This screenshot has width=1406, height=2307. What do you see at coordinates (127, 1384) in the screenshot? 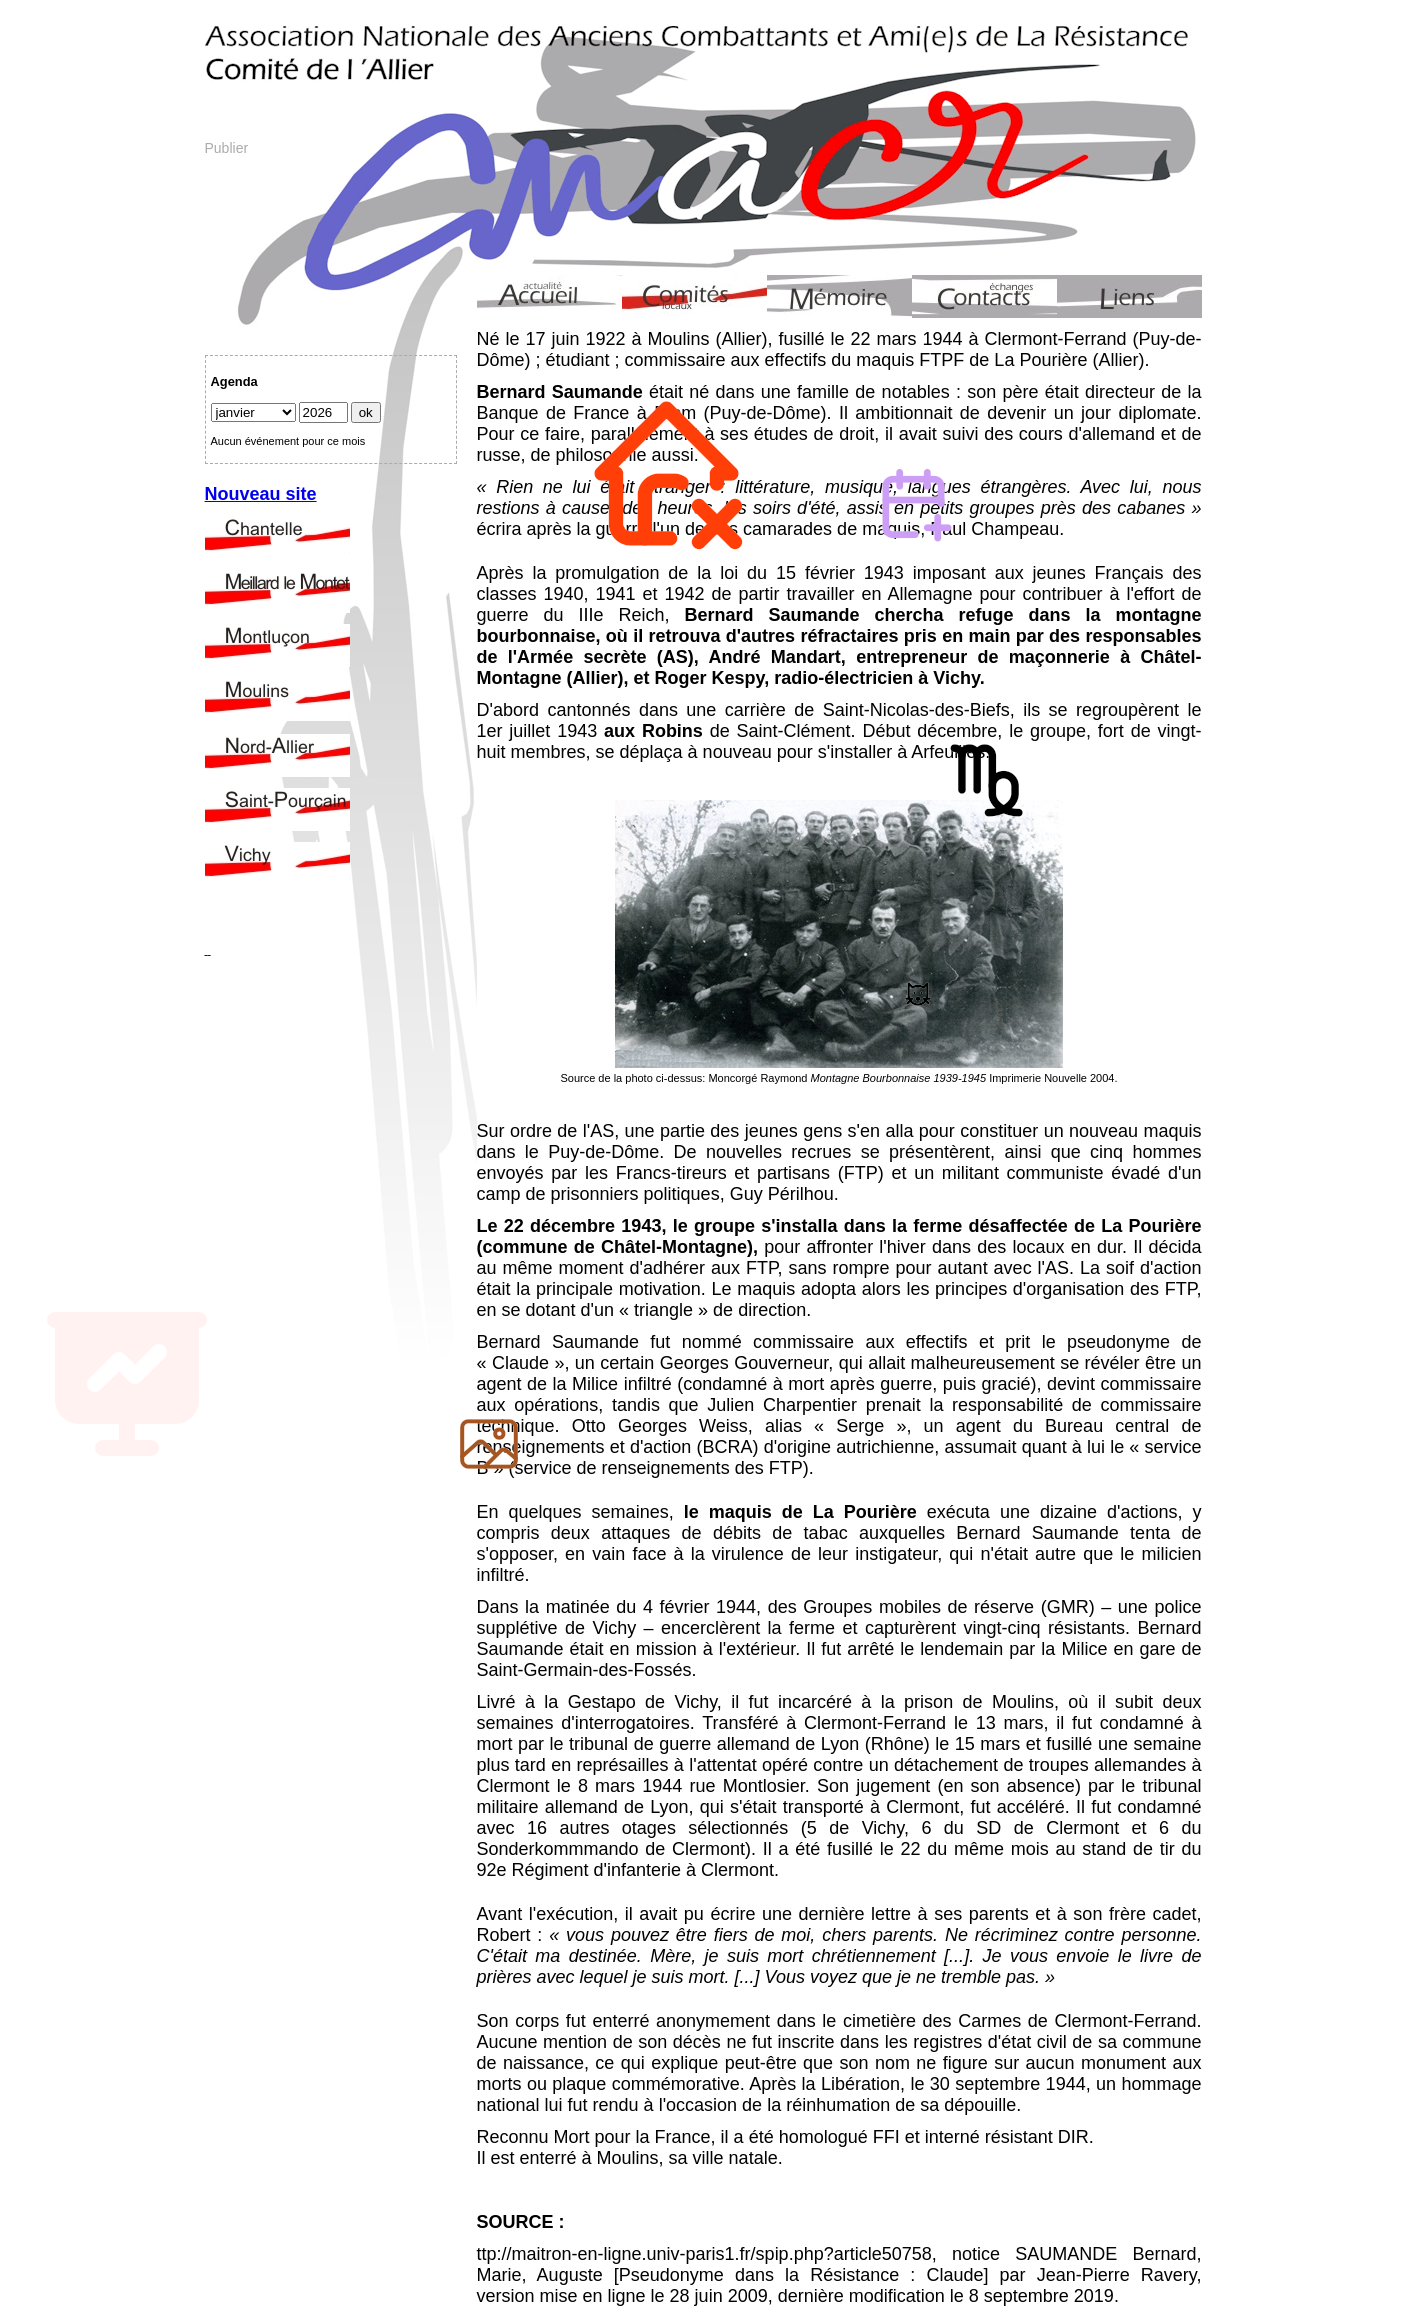
I see `start a presentation or slideshow` at bounding box center [127, 1384].